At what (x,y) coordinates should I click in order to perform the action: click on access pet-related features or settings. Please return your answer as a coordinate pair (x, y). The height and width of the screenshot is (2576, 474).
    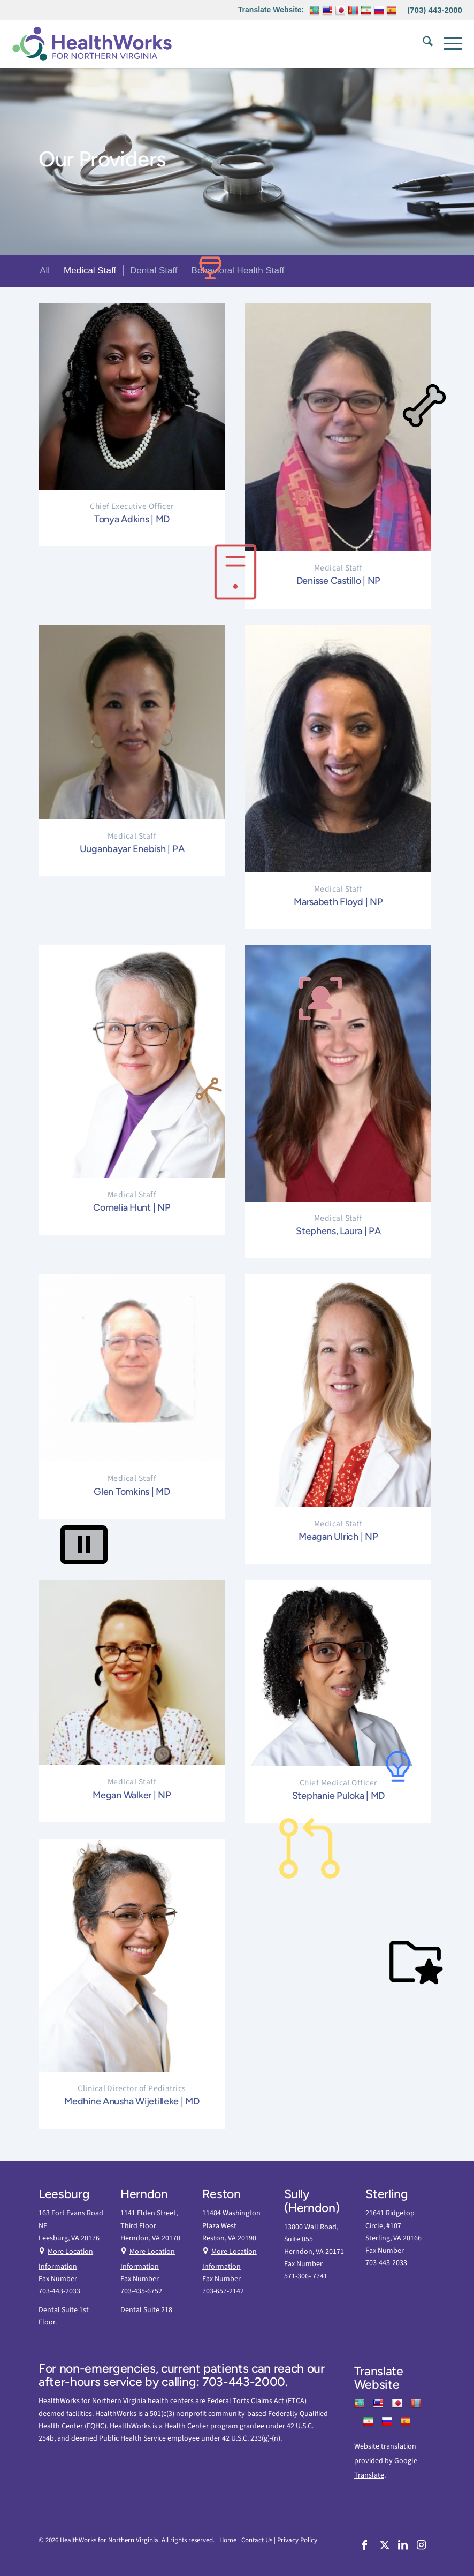
    Looking at the image, I should click on (424, 406).